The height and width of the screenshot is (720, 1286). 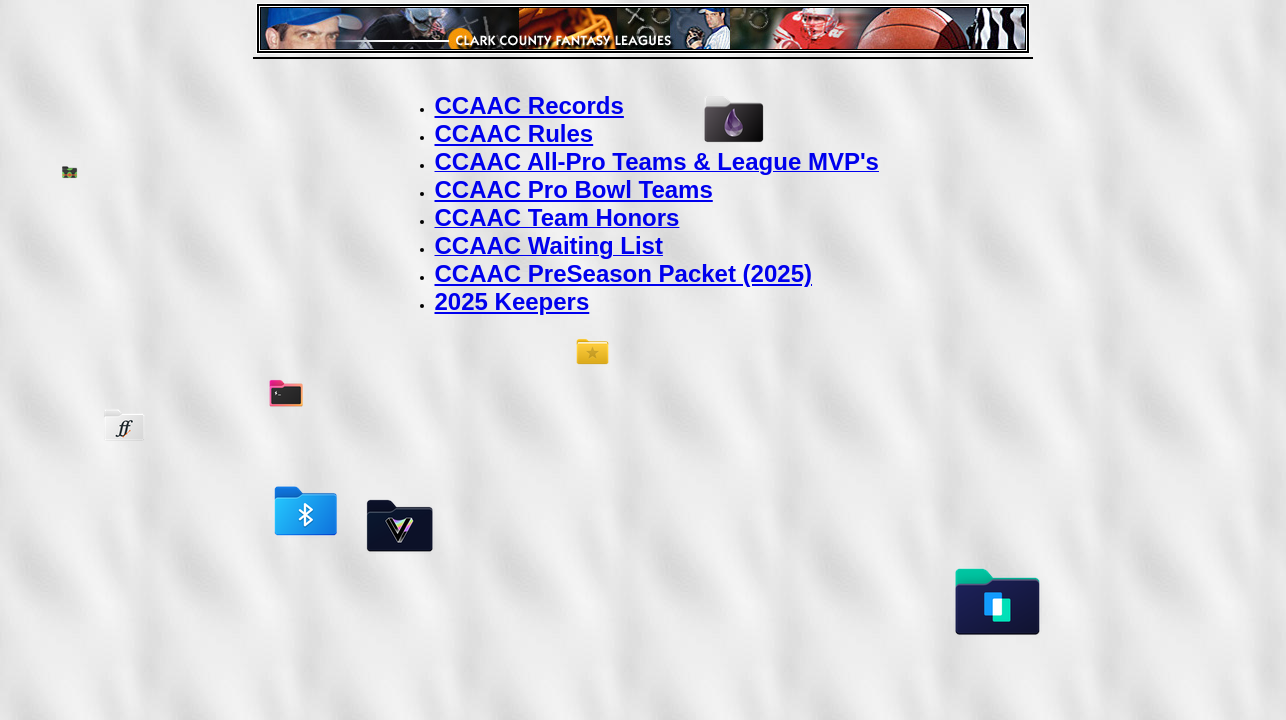 What do you see at coordinates (399, 527) in the screenshot?
I see `open wondershare videap project files folder` at bounding box center [399, 527].